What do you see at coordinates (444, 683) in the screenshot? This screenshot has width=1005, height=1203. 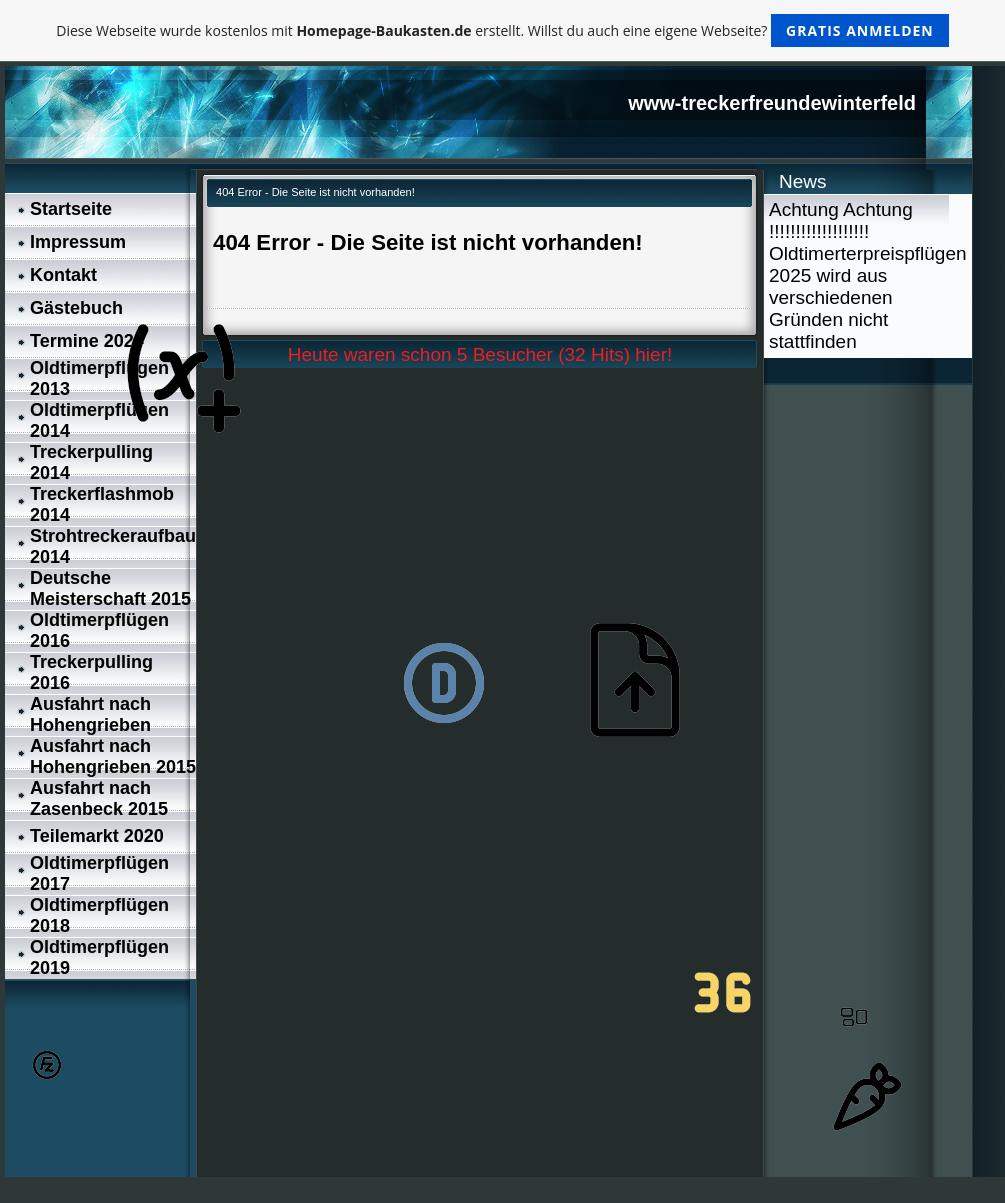 I see `indicates a "D" grade or rating` at bounding box center [444, 683].